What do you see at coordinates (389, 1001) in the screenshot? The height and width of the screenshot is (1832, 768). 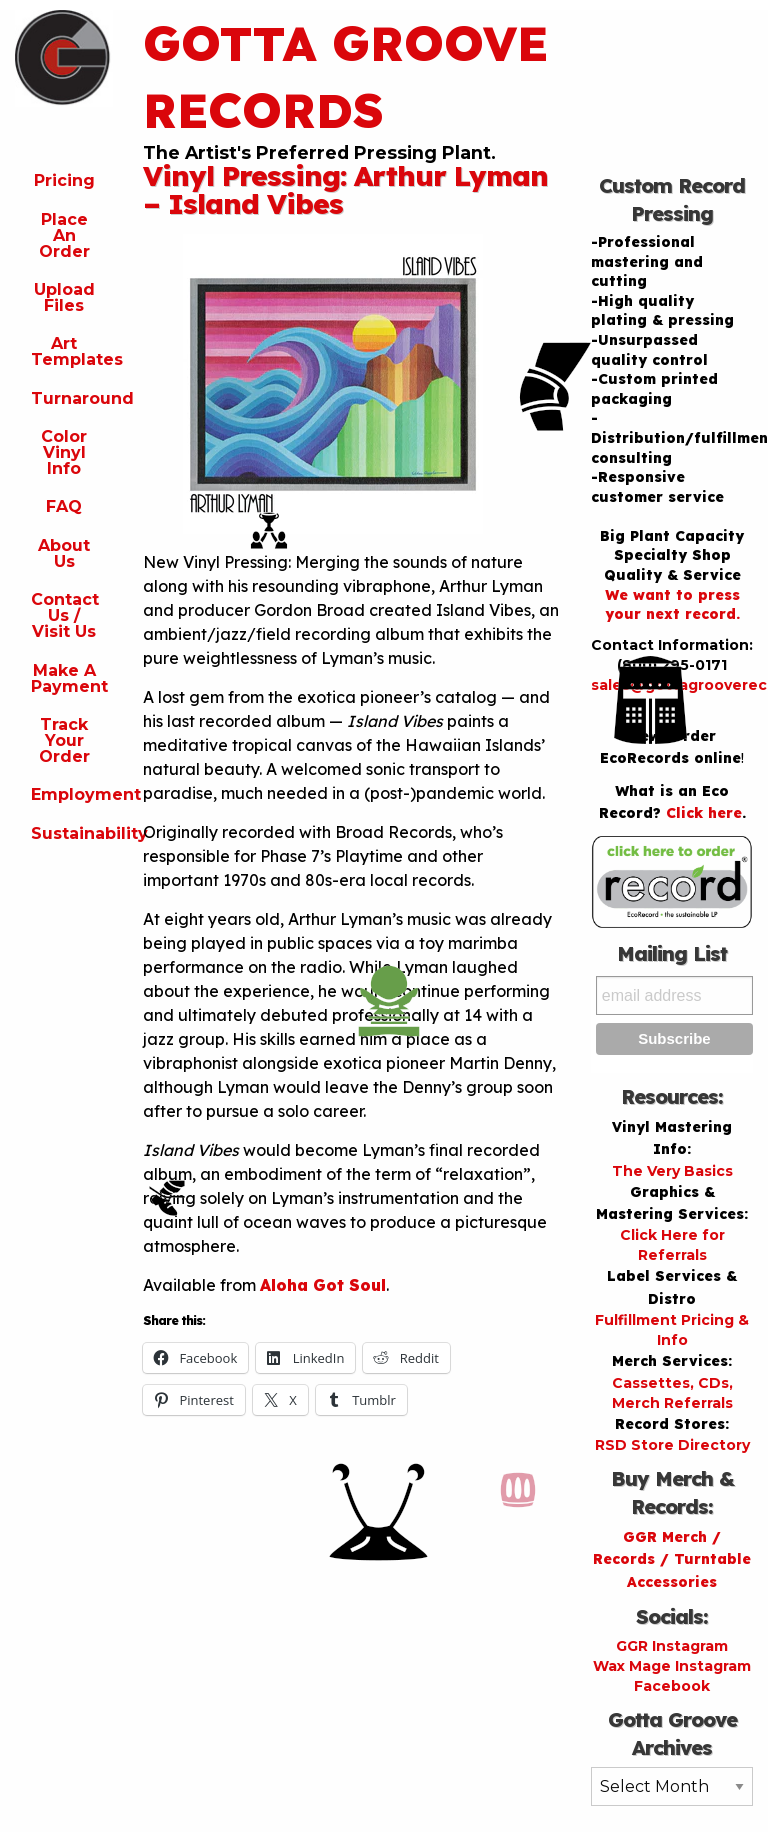 I see `access shrine or spiritual location features` at bounding box center [389, 1001].